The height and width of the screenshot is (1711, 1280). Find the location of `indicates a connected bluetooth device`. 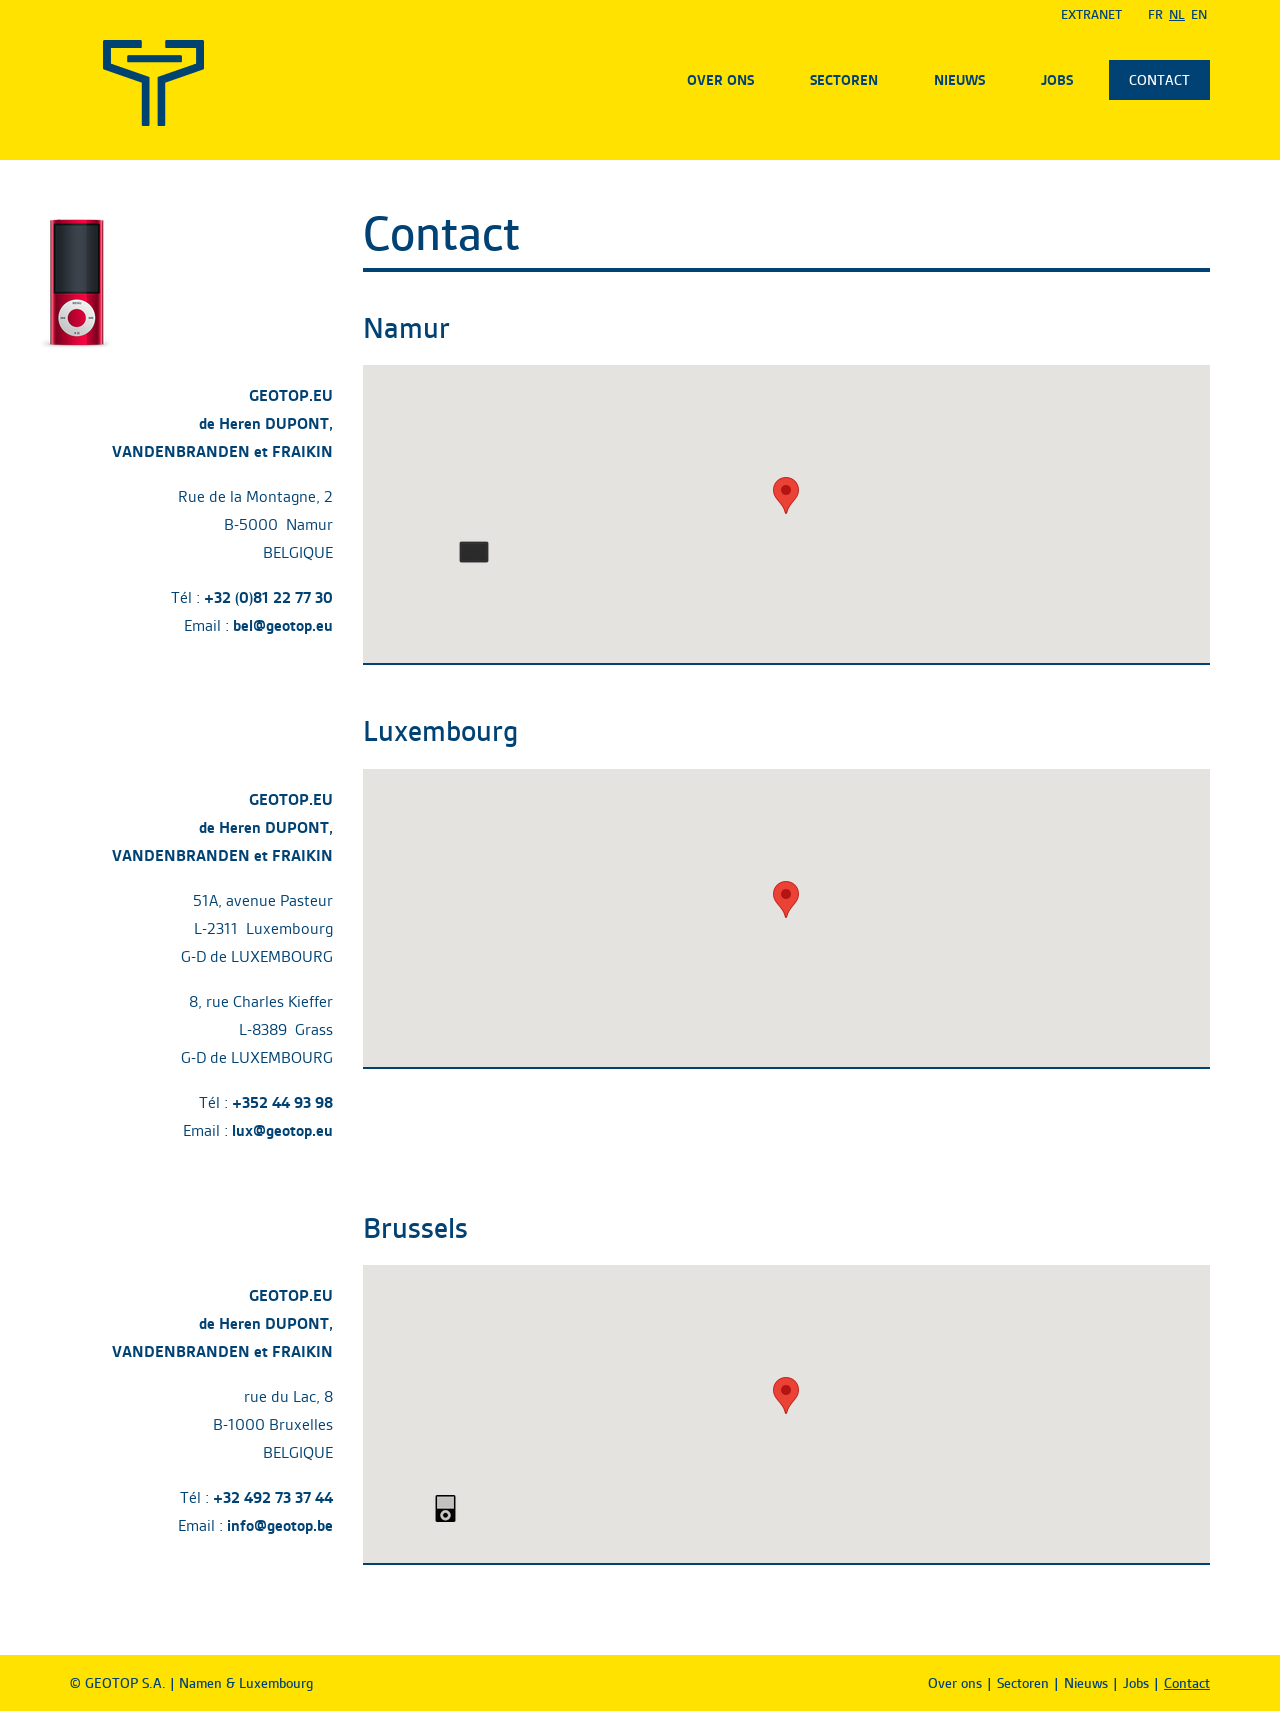

indicates a connected bluetooth device is located at coordinates (474, 552).